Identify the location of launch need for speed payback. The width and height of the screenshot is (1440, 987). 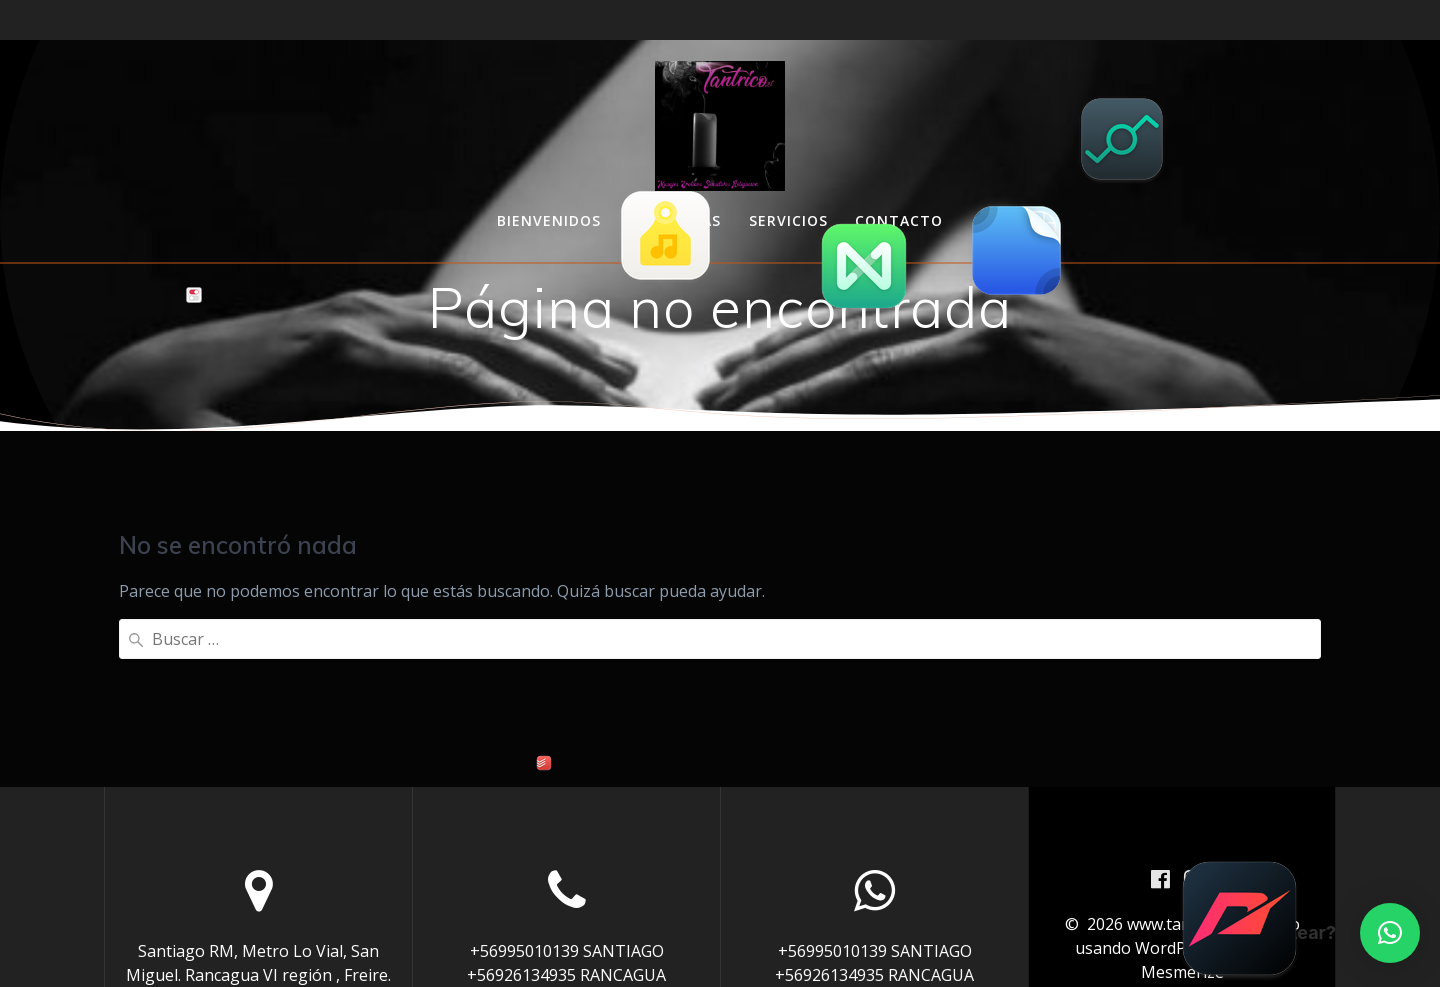
(1239, 918).